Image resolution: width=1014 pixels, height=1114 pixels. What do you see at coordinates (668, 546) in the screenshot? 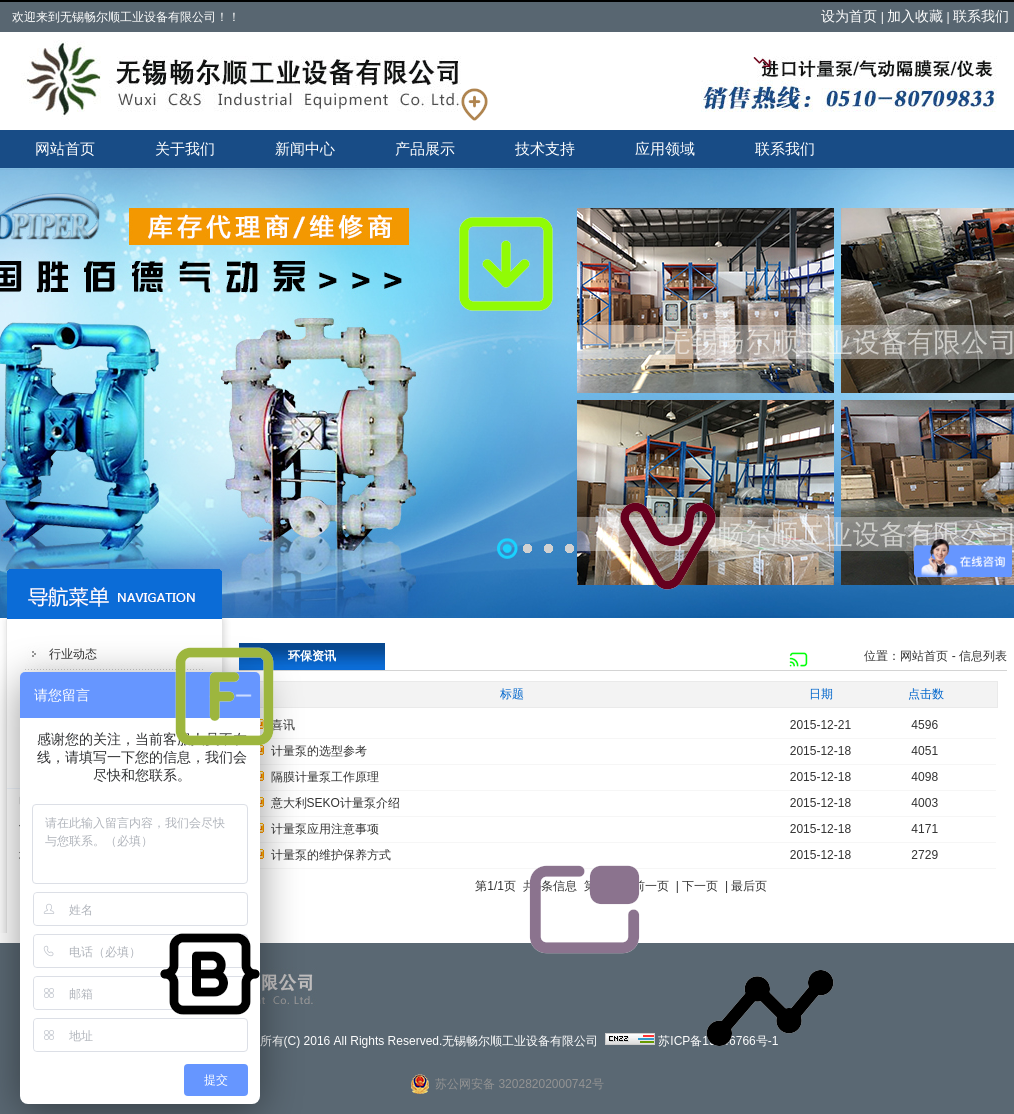
I see `open vivaldi browser` at bounding box center [668, 546].